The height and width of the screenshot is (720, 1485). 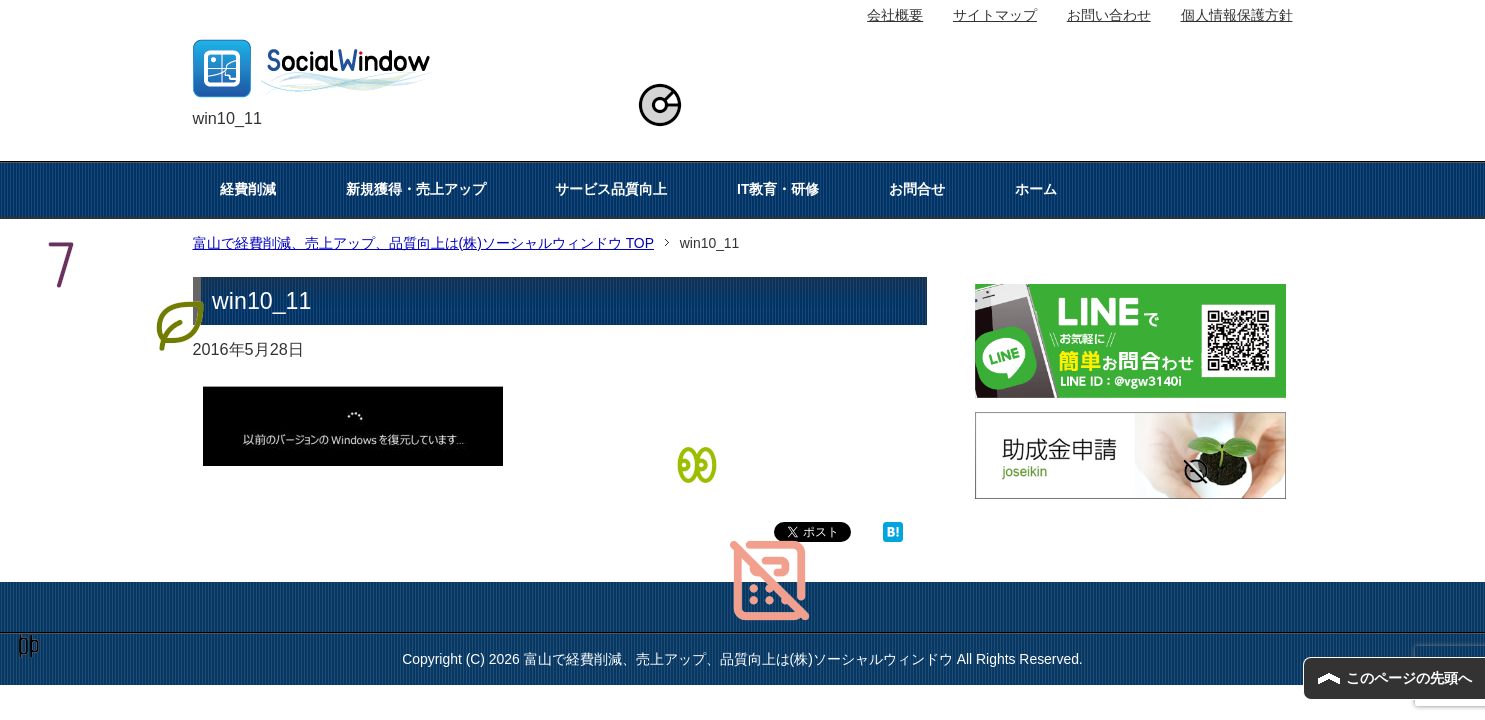 What do you see at coordinates (697, 465) in the screenshot?
I see `mark content as viewed or seen` at bounding box center [697, 465].